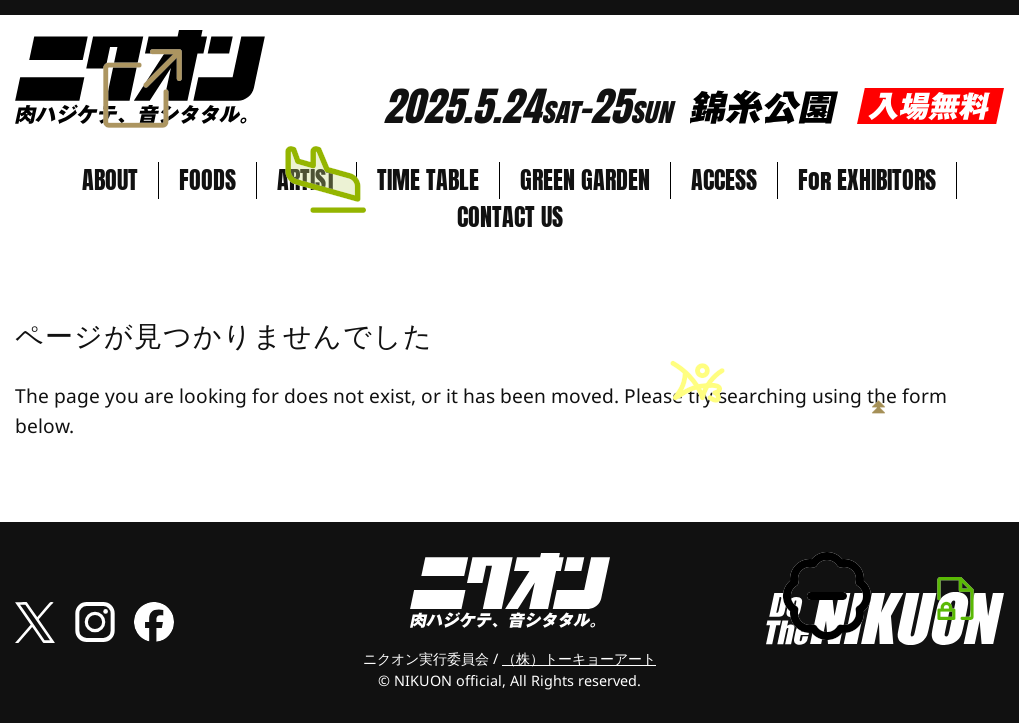 This screenshot has height=723, width=1019. I want to click on access a password-protected file, so click(955, 598).